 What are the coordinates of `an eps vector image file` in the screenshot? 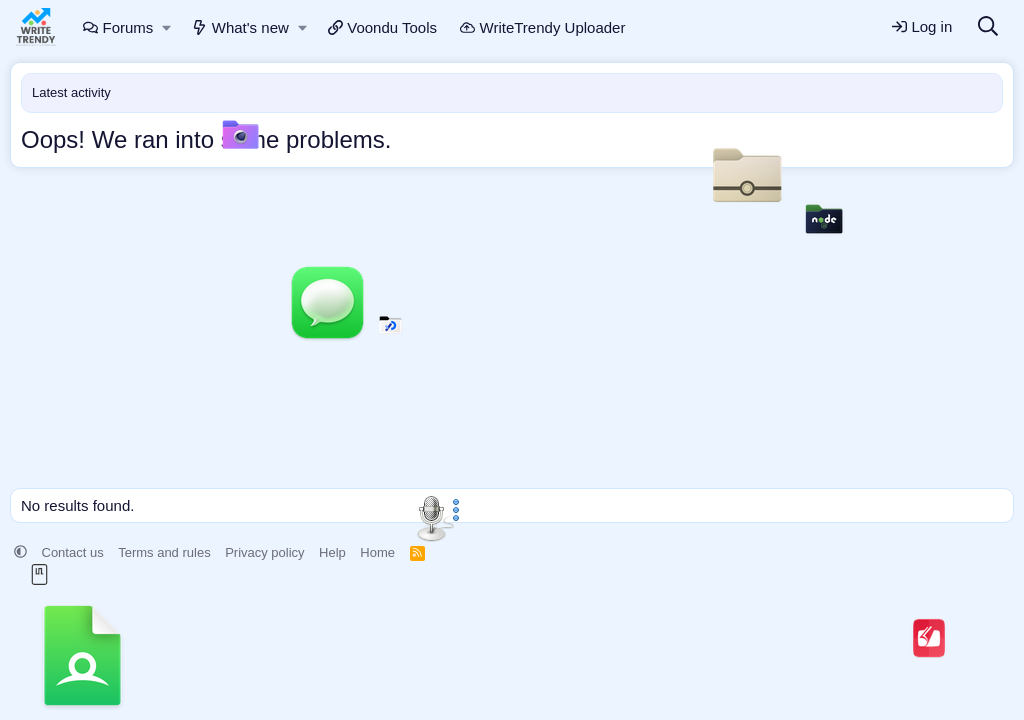 It's located at (929, 638).